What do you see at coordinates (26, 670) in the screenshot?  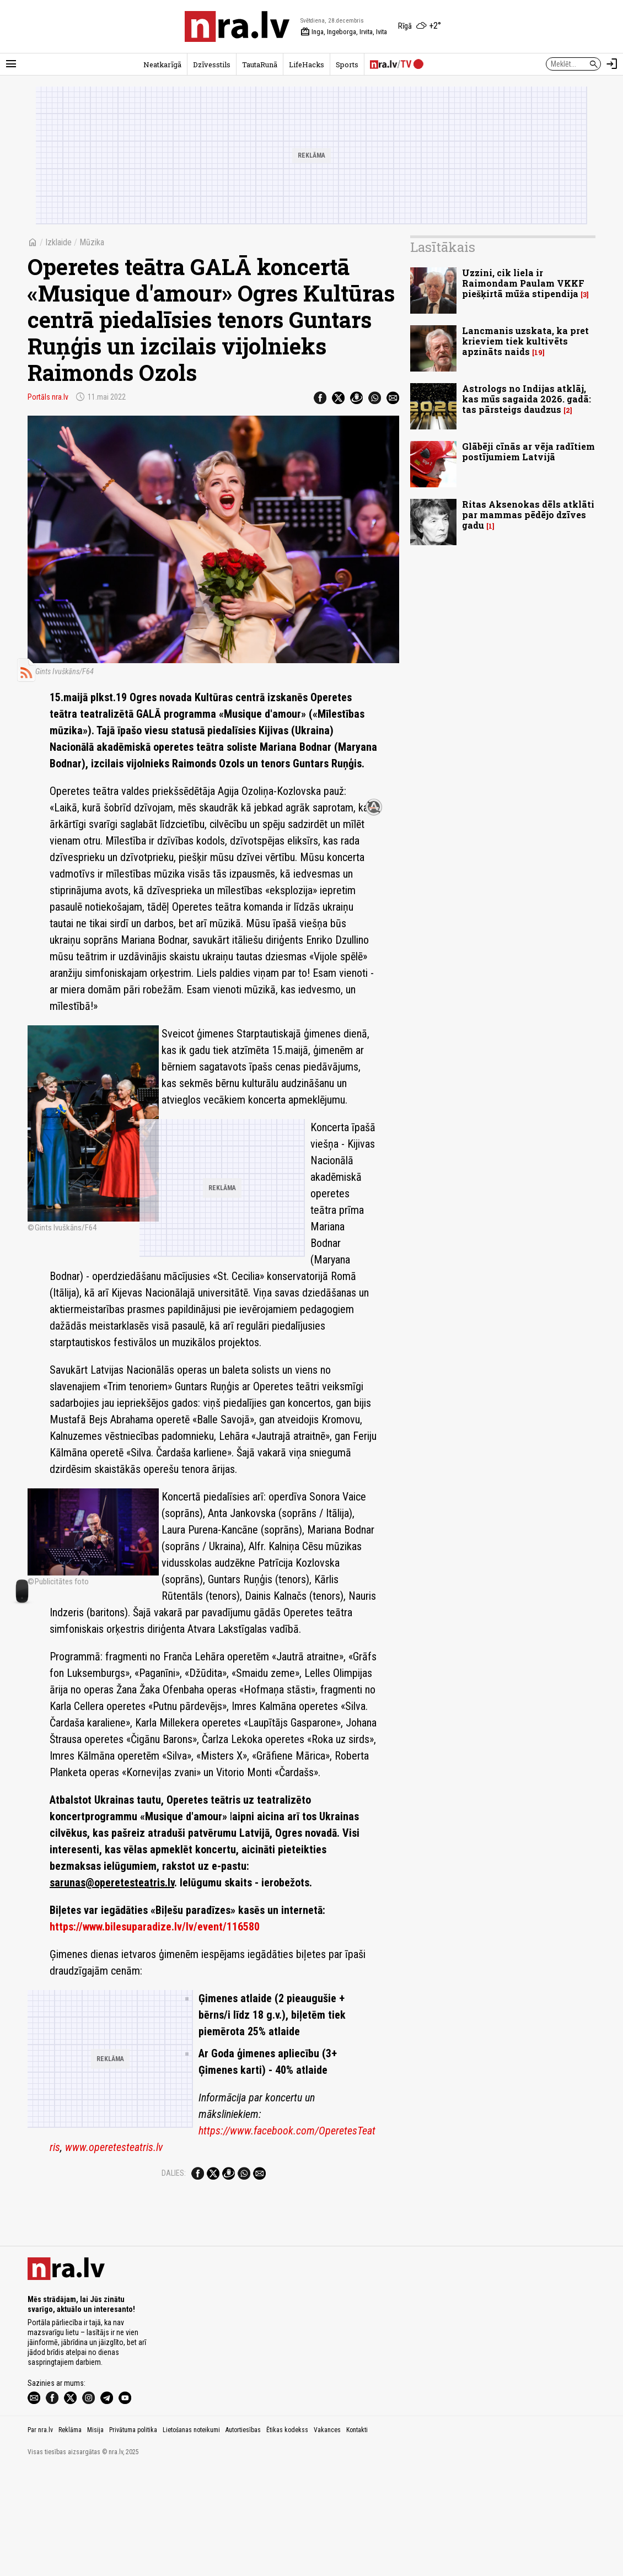 I see `an RSS feed file or subscription document` at bounding box center [26, 670].